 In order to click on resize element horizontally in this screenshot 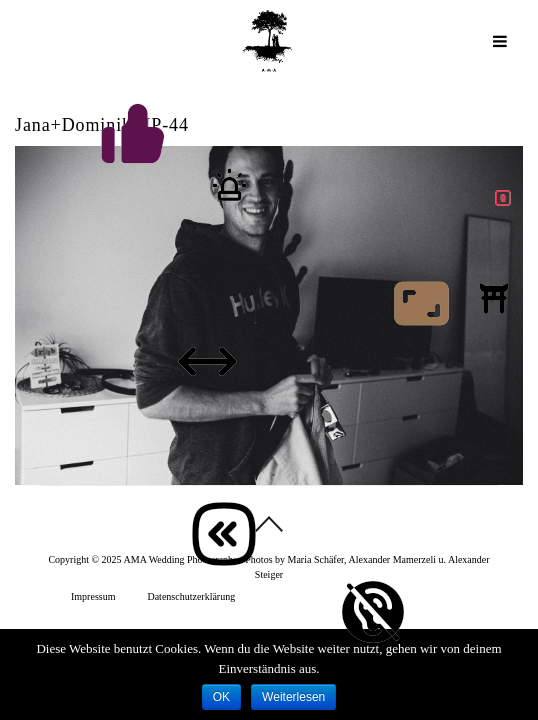, I will do `click(207, 361)`.